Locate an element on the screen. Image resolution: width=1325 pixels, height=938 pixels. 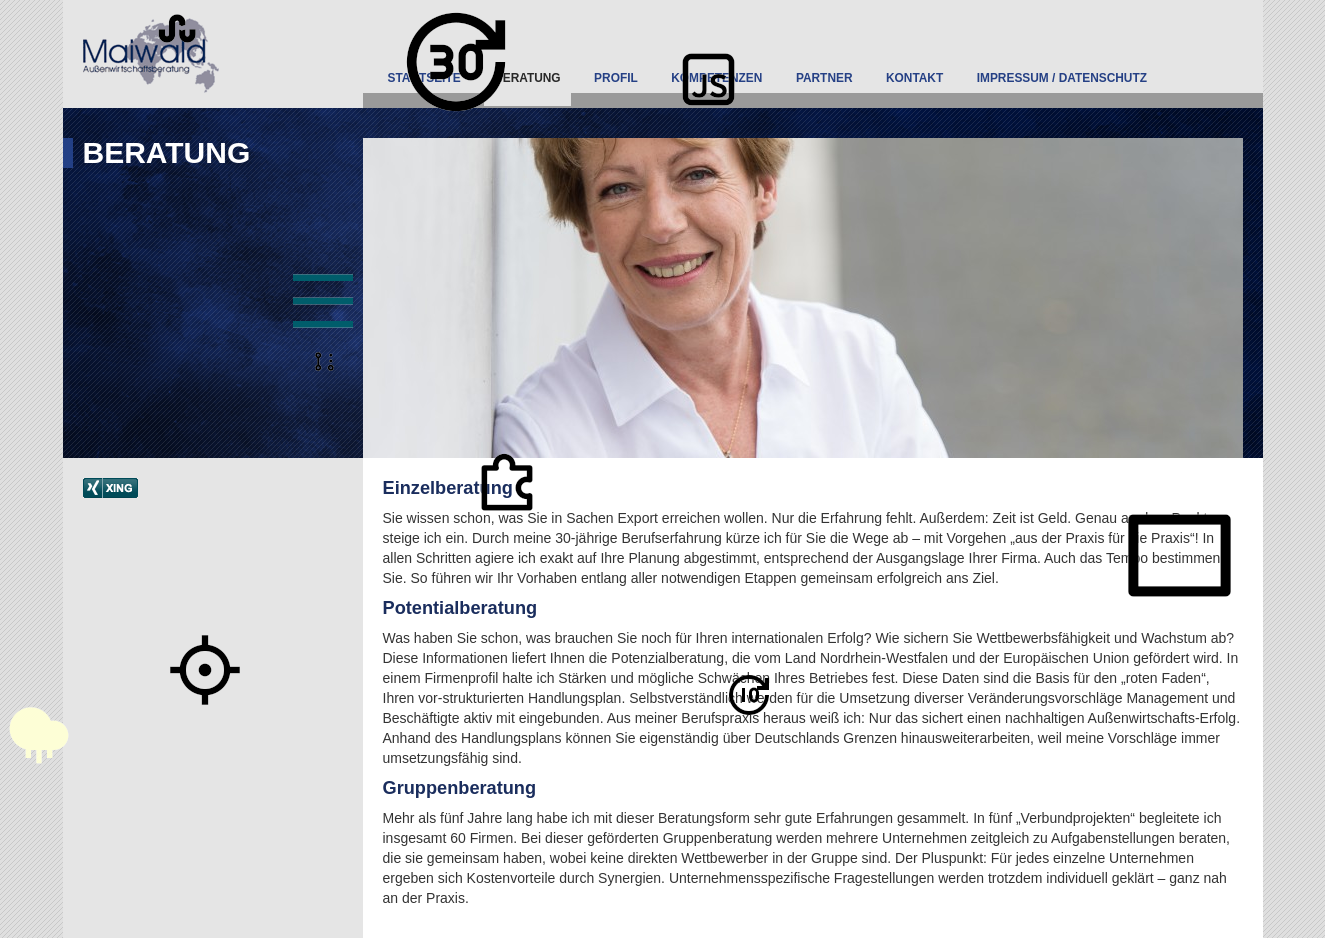
skip forward 30 seconds is located at coordinates (456, 62).